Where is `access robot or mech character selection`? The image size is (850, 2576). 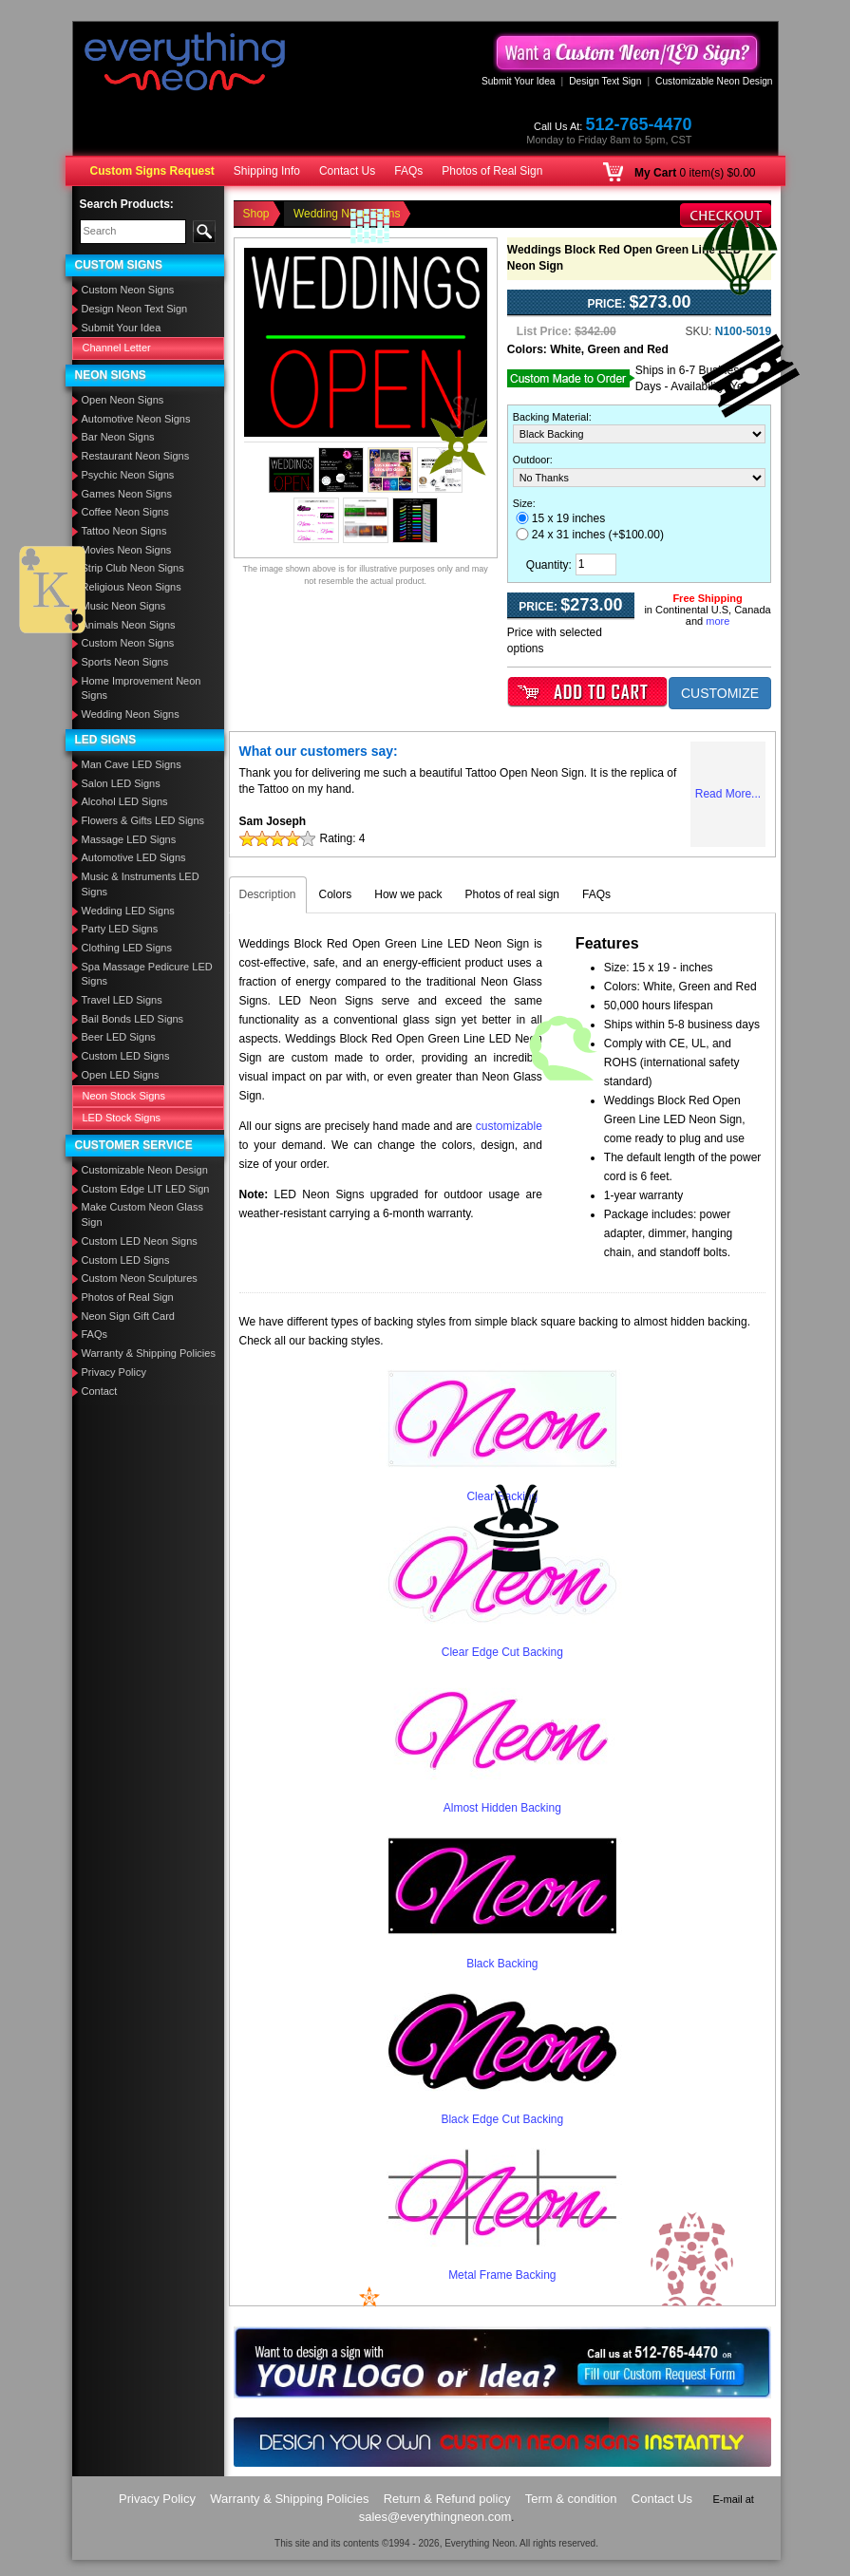
access robot or mech character selection is located at coordinates (691, 2259).